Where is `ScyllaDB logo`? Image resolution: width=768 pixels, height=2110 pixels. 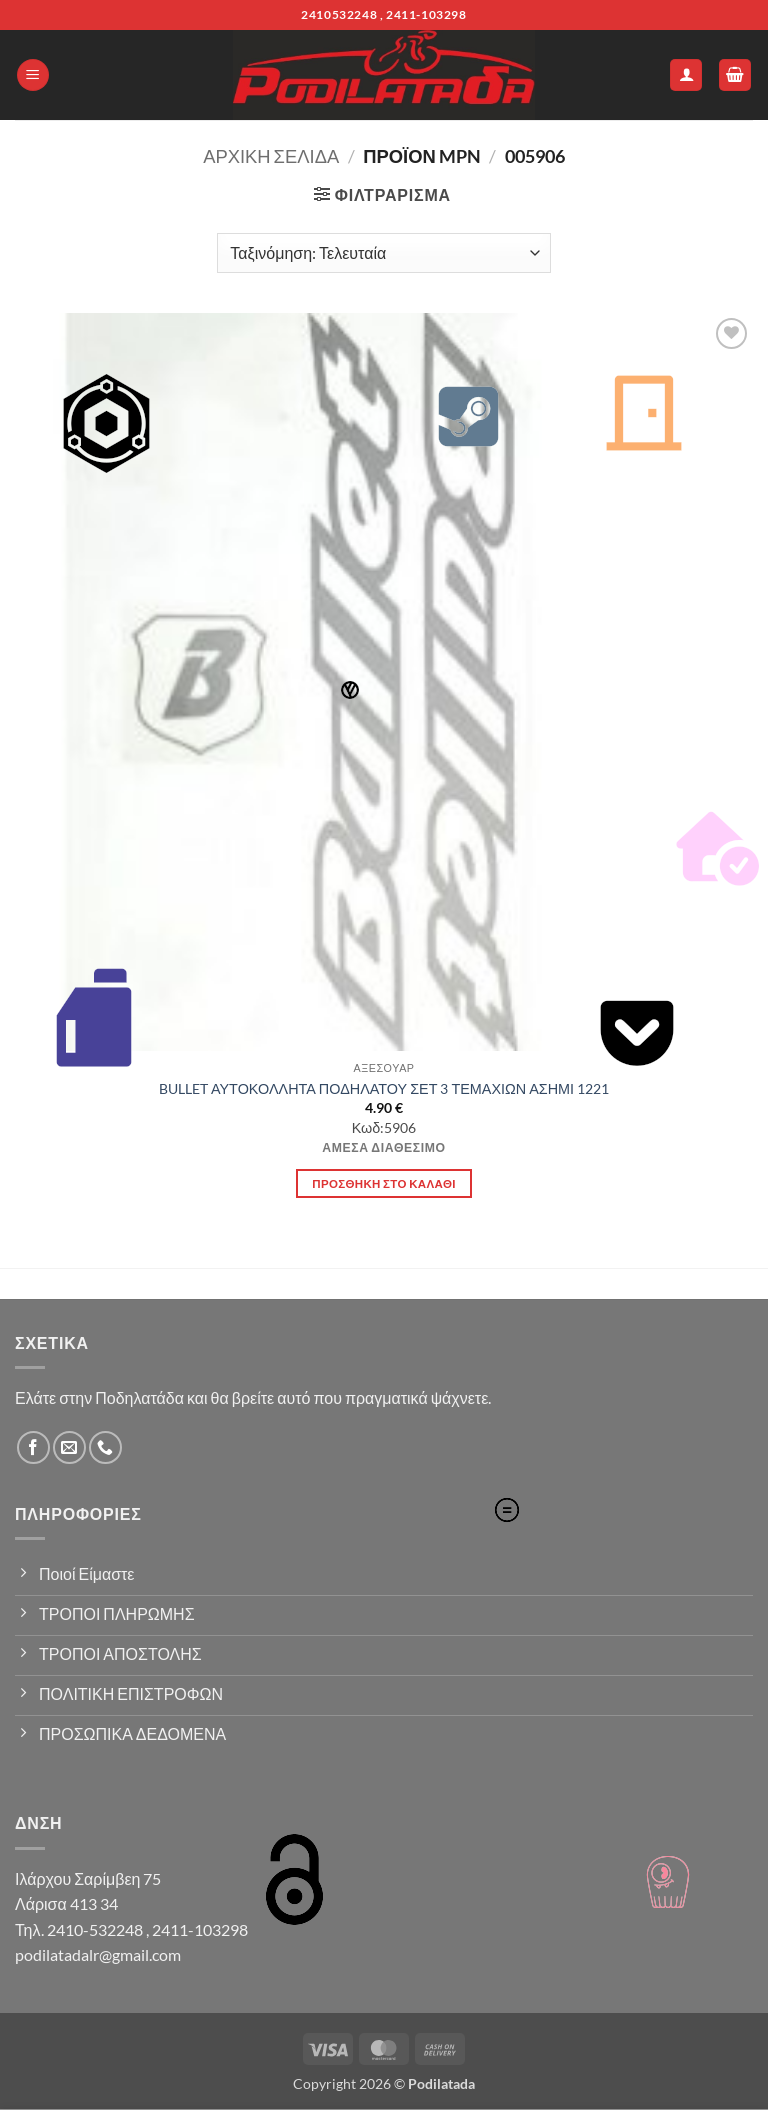
ScyllaDB logo is located at coordinates (668, 1882).